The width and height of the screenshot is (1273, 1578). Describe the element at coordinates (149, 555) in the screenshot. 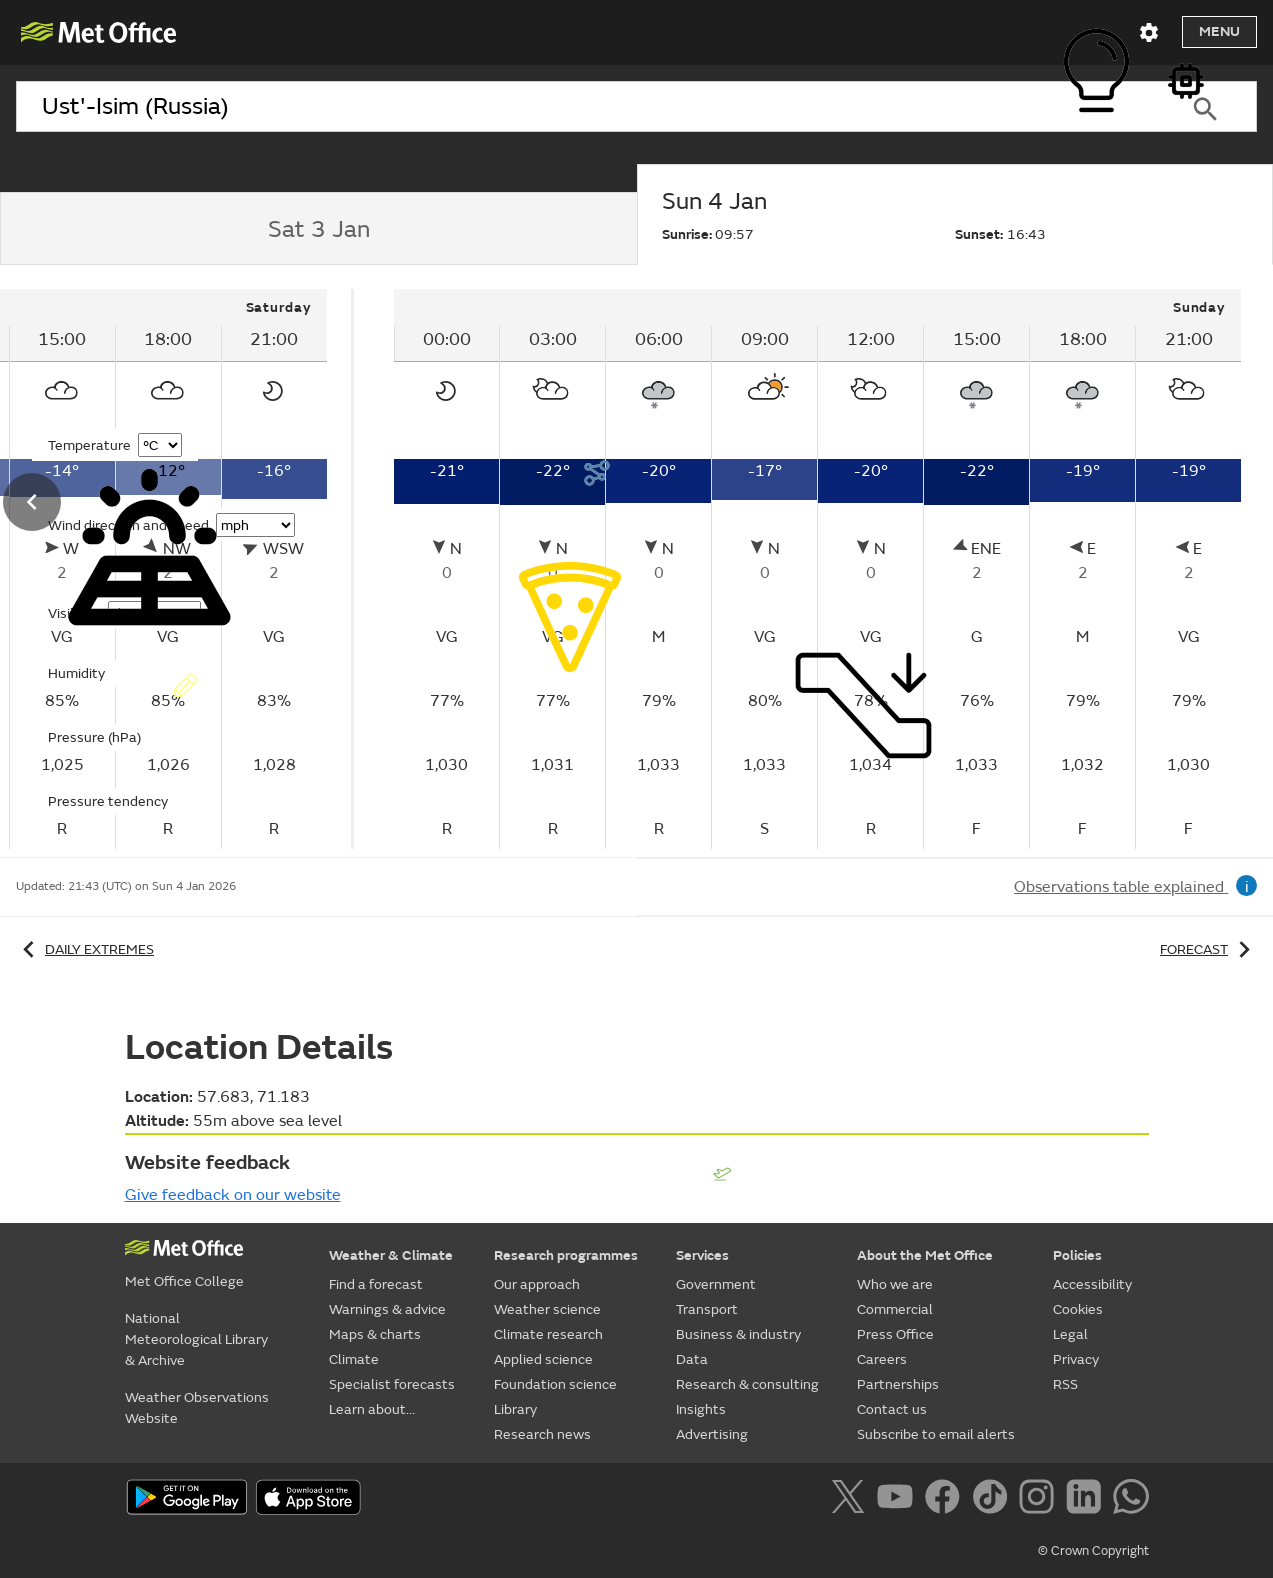

I see `access solar energy settings` at that location.